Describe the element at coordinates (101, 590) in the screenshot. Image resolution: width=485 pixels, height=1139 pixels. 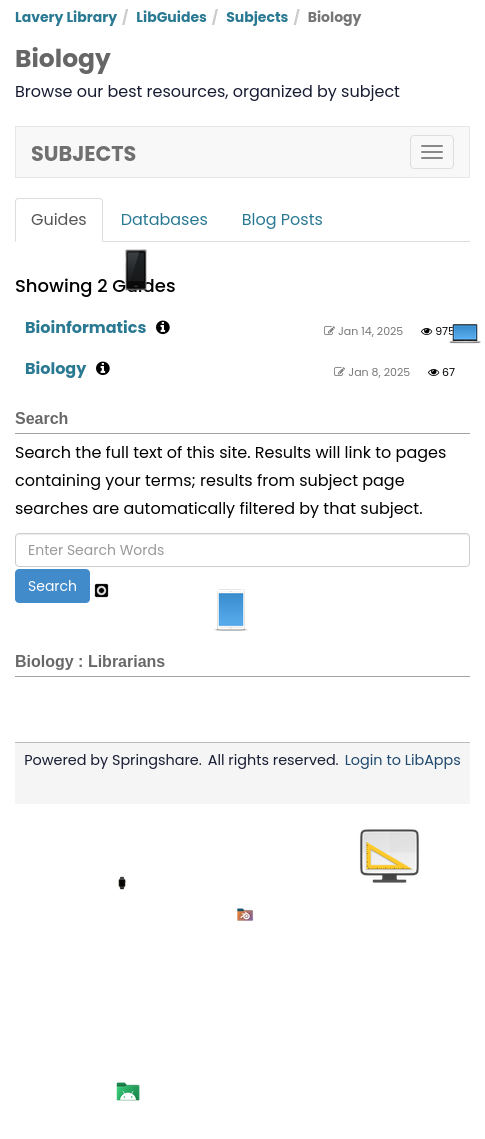
I see `iPod Shuffle device in sidebar` at that location.